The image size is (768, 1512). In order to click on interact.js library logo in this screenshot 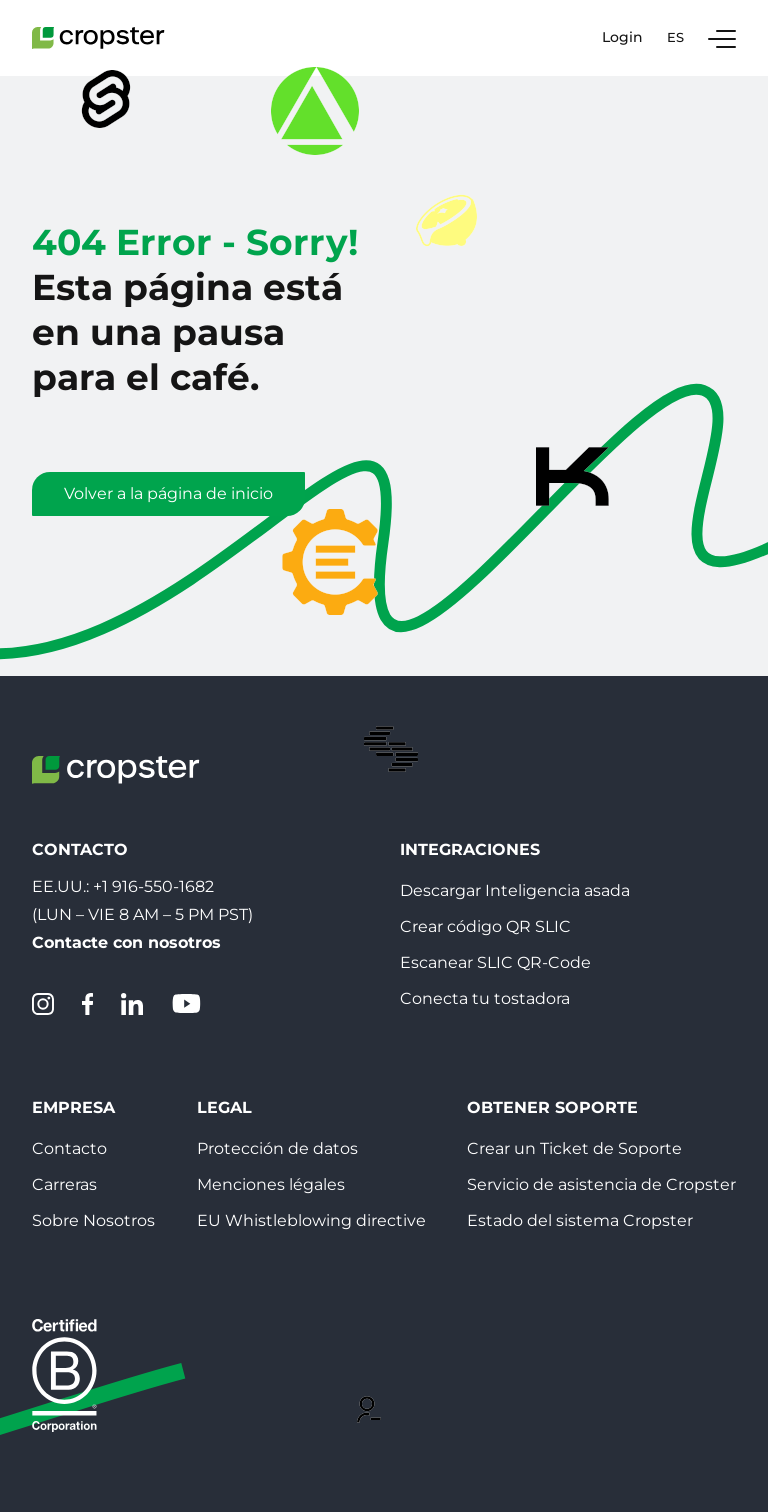, I will do `click(315, 111)`.